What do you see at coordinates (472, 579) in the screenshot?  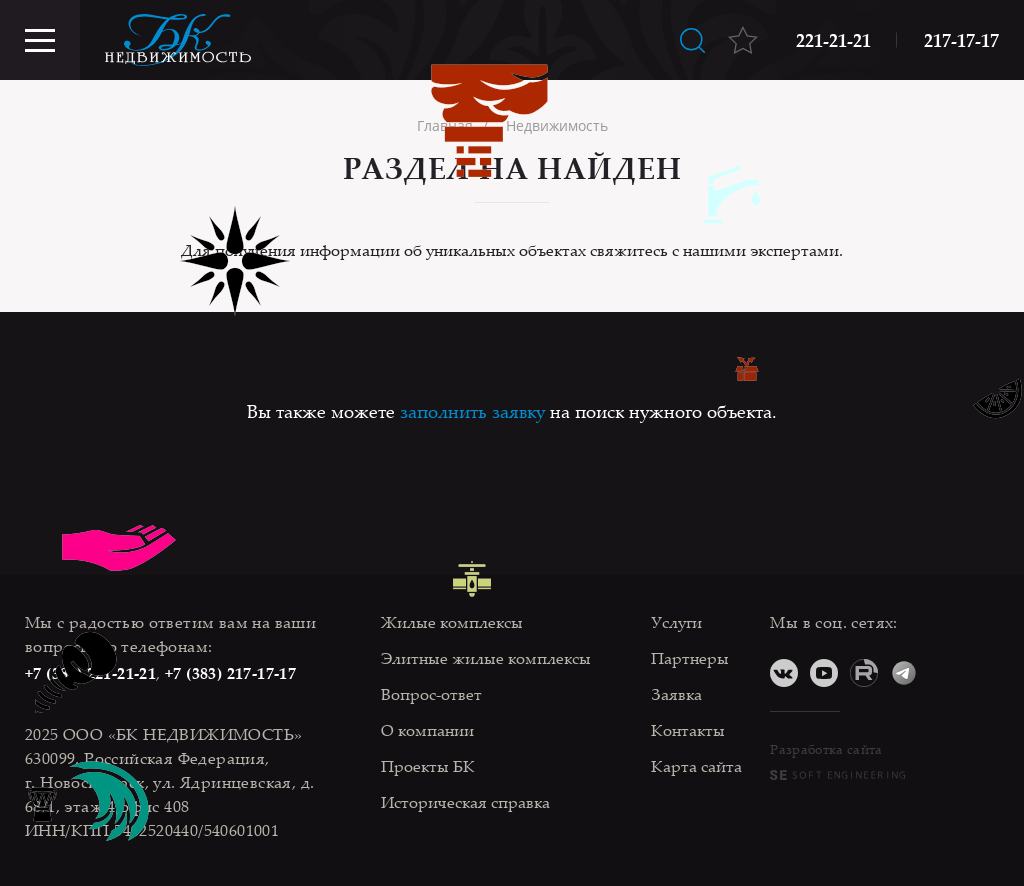 I see `adjust water or gas flow settings` at bounding box center [472, 579].